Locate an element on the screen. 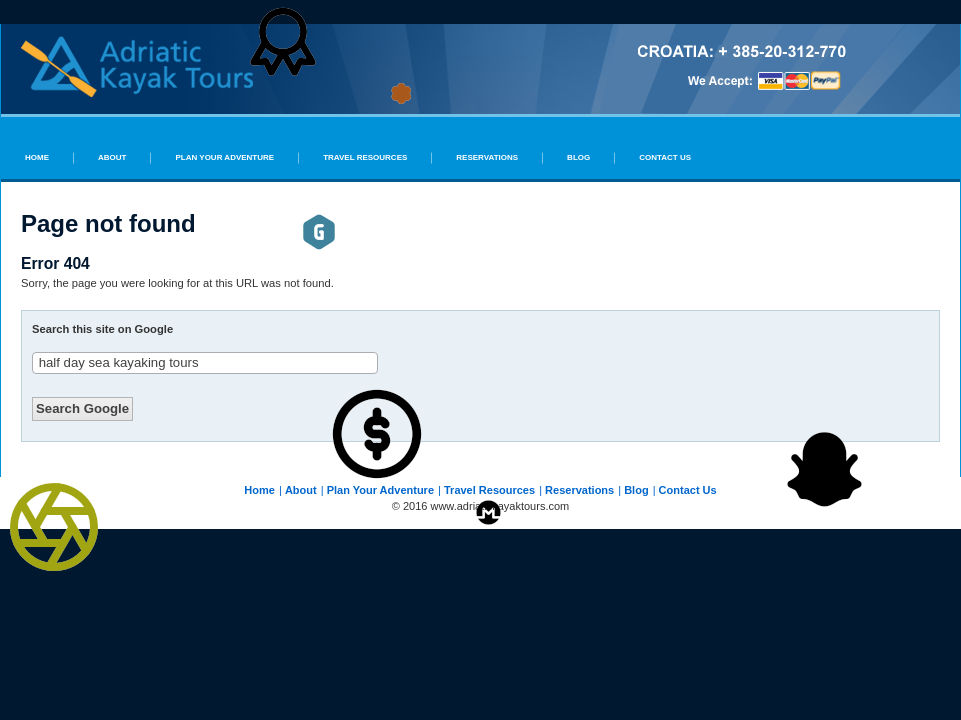 The height and width of the screenshot is (720, 961). google or g-suite related service is located at coordinates (319, 232).